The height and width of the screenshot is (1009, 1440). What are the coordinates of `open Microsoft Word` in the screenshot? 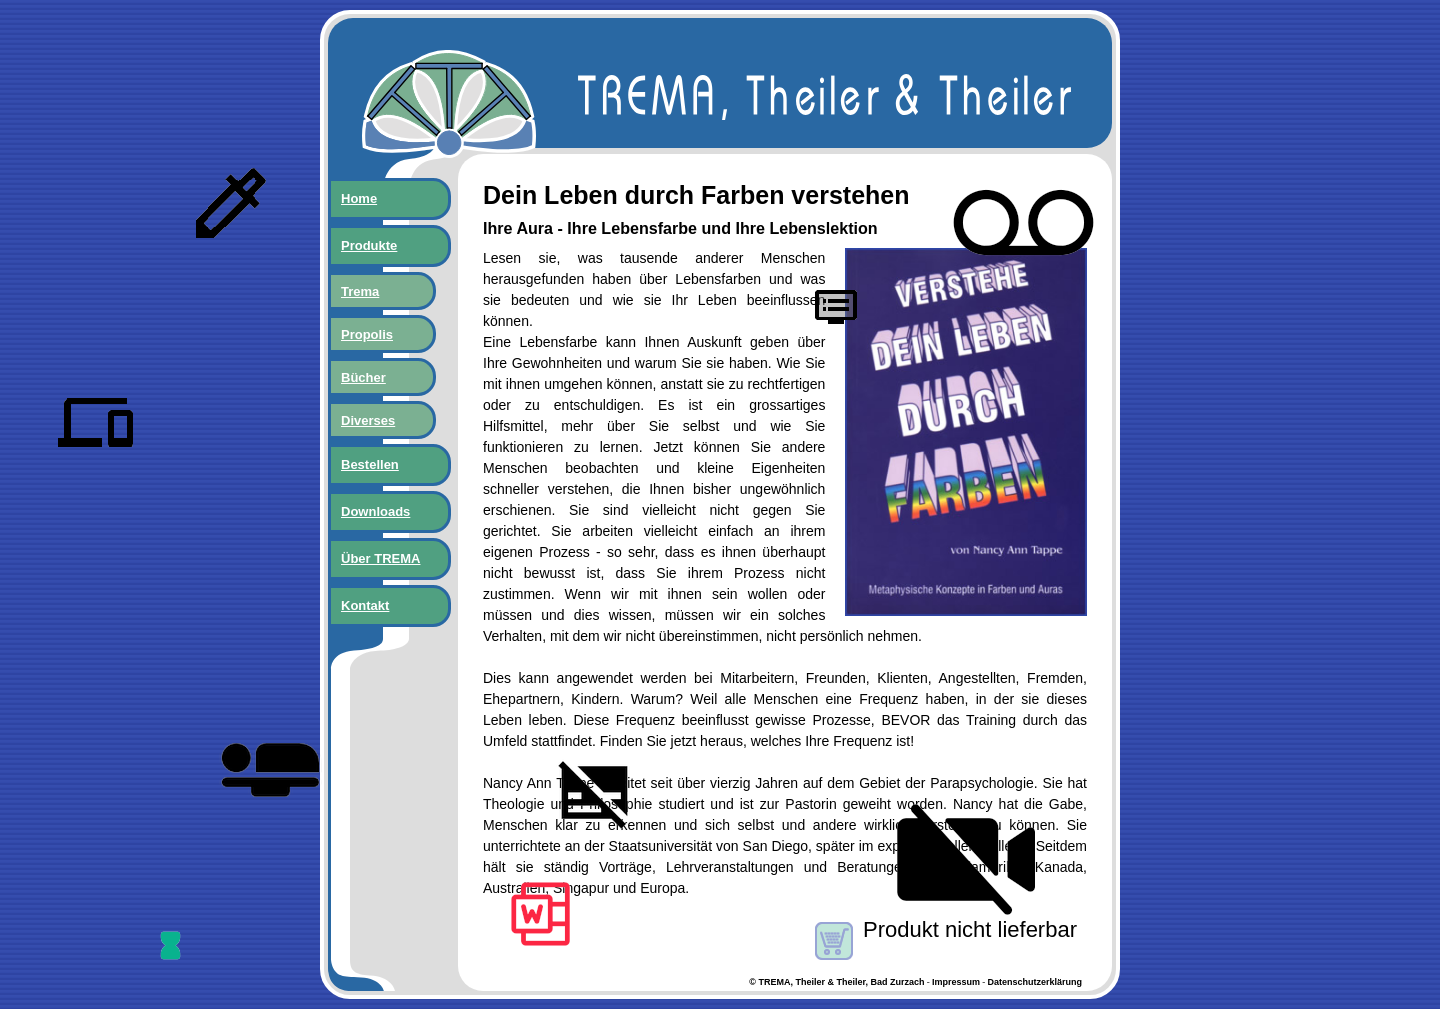 It's located at (543, 914).